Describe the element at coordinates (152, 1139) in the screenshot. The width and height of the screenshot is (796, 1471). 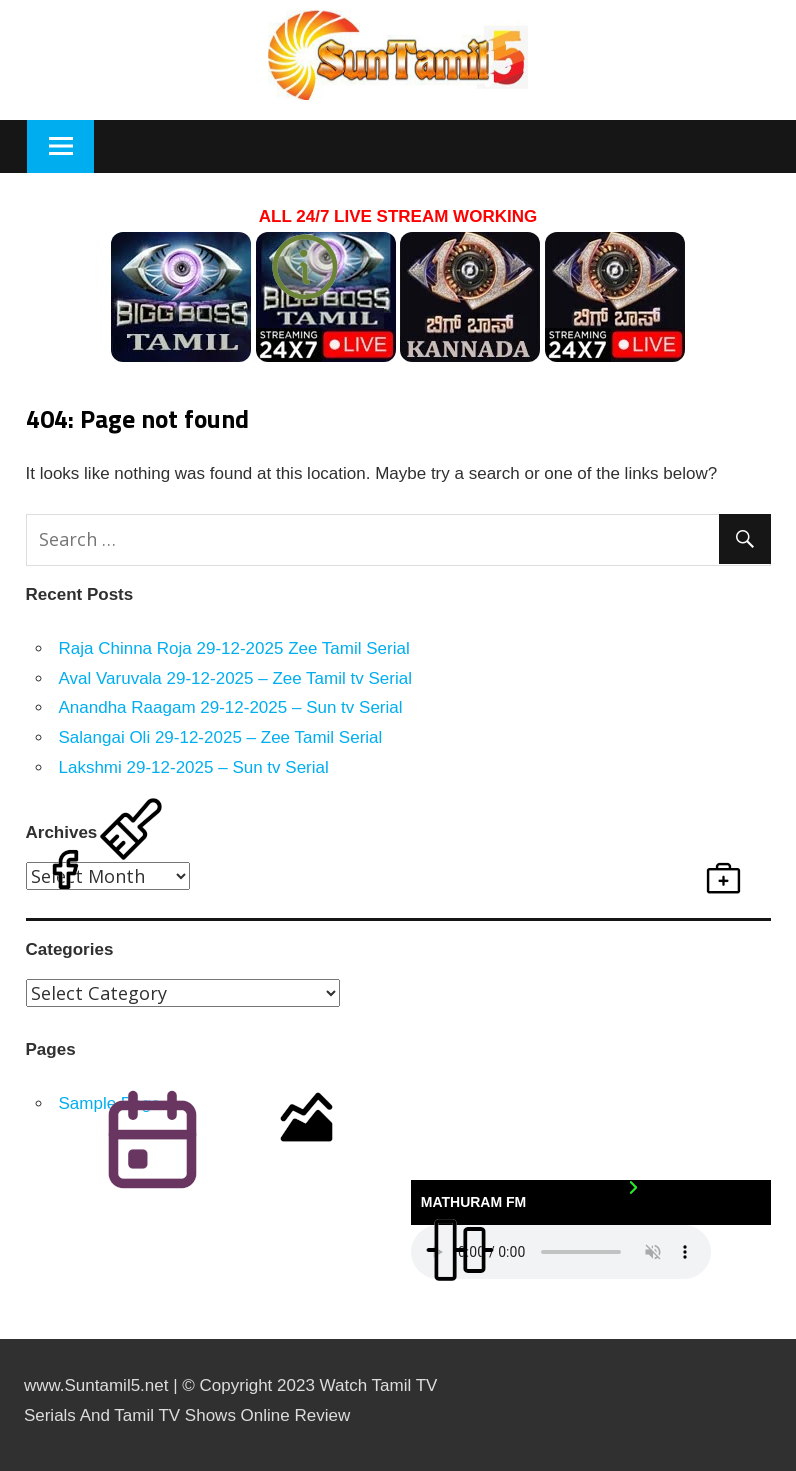
I see `view or add a calendar event` at that location.